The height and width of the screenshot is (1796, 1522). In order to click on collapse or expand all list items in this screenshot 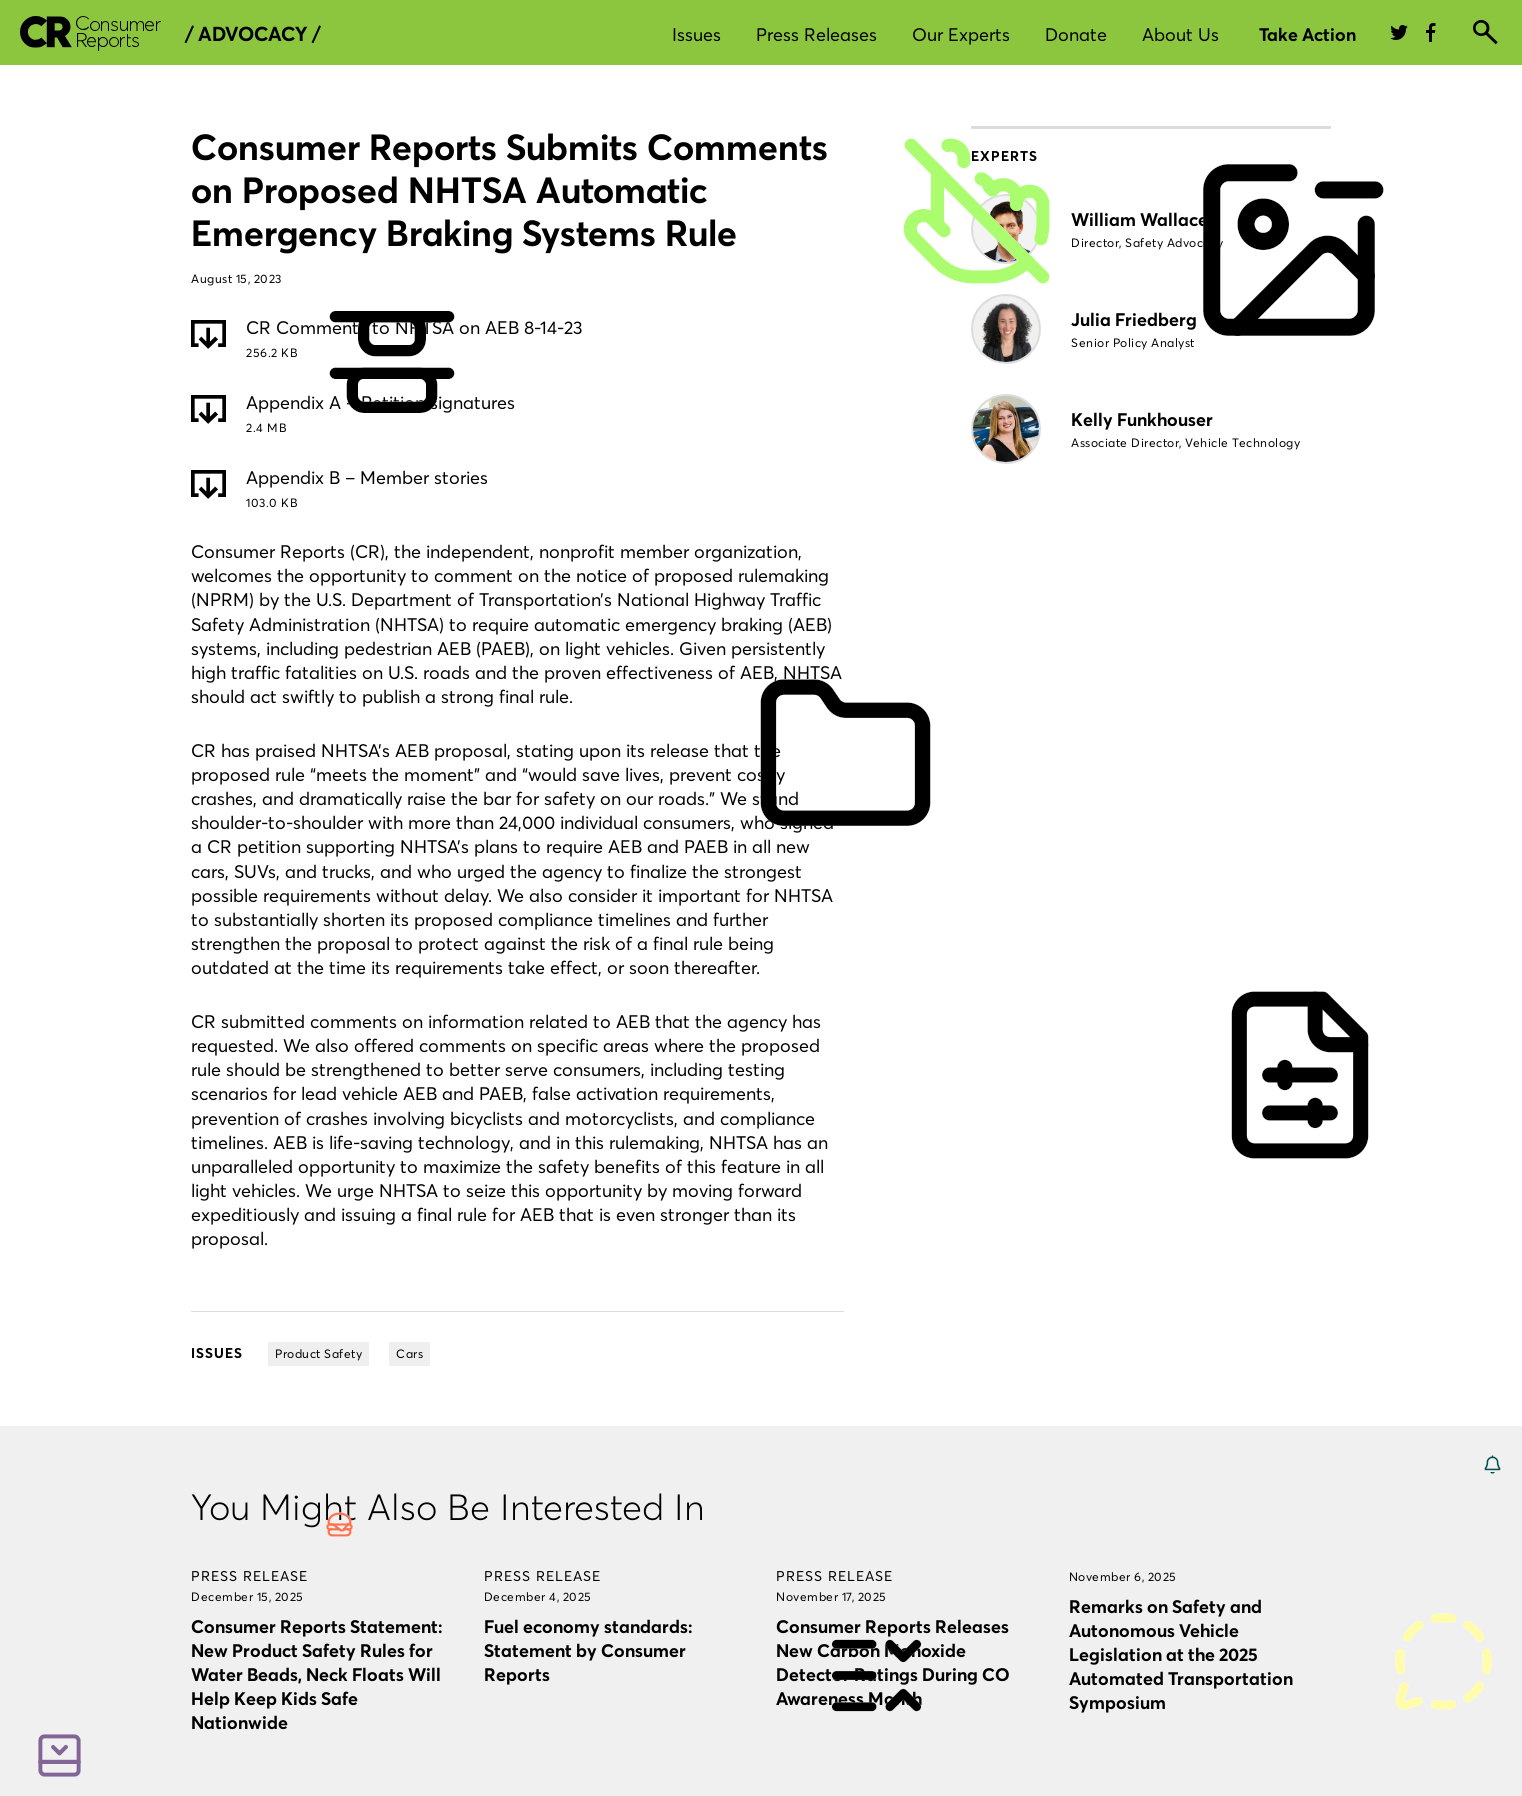, I will do `click(876, 1675)`.